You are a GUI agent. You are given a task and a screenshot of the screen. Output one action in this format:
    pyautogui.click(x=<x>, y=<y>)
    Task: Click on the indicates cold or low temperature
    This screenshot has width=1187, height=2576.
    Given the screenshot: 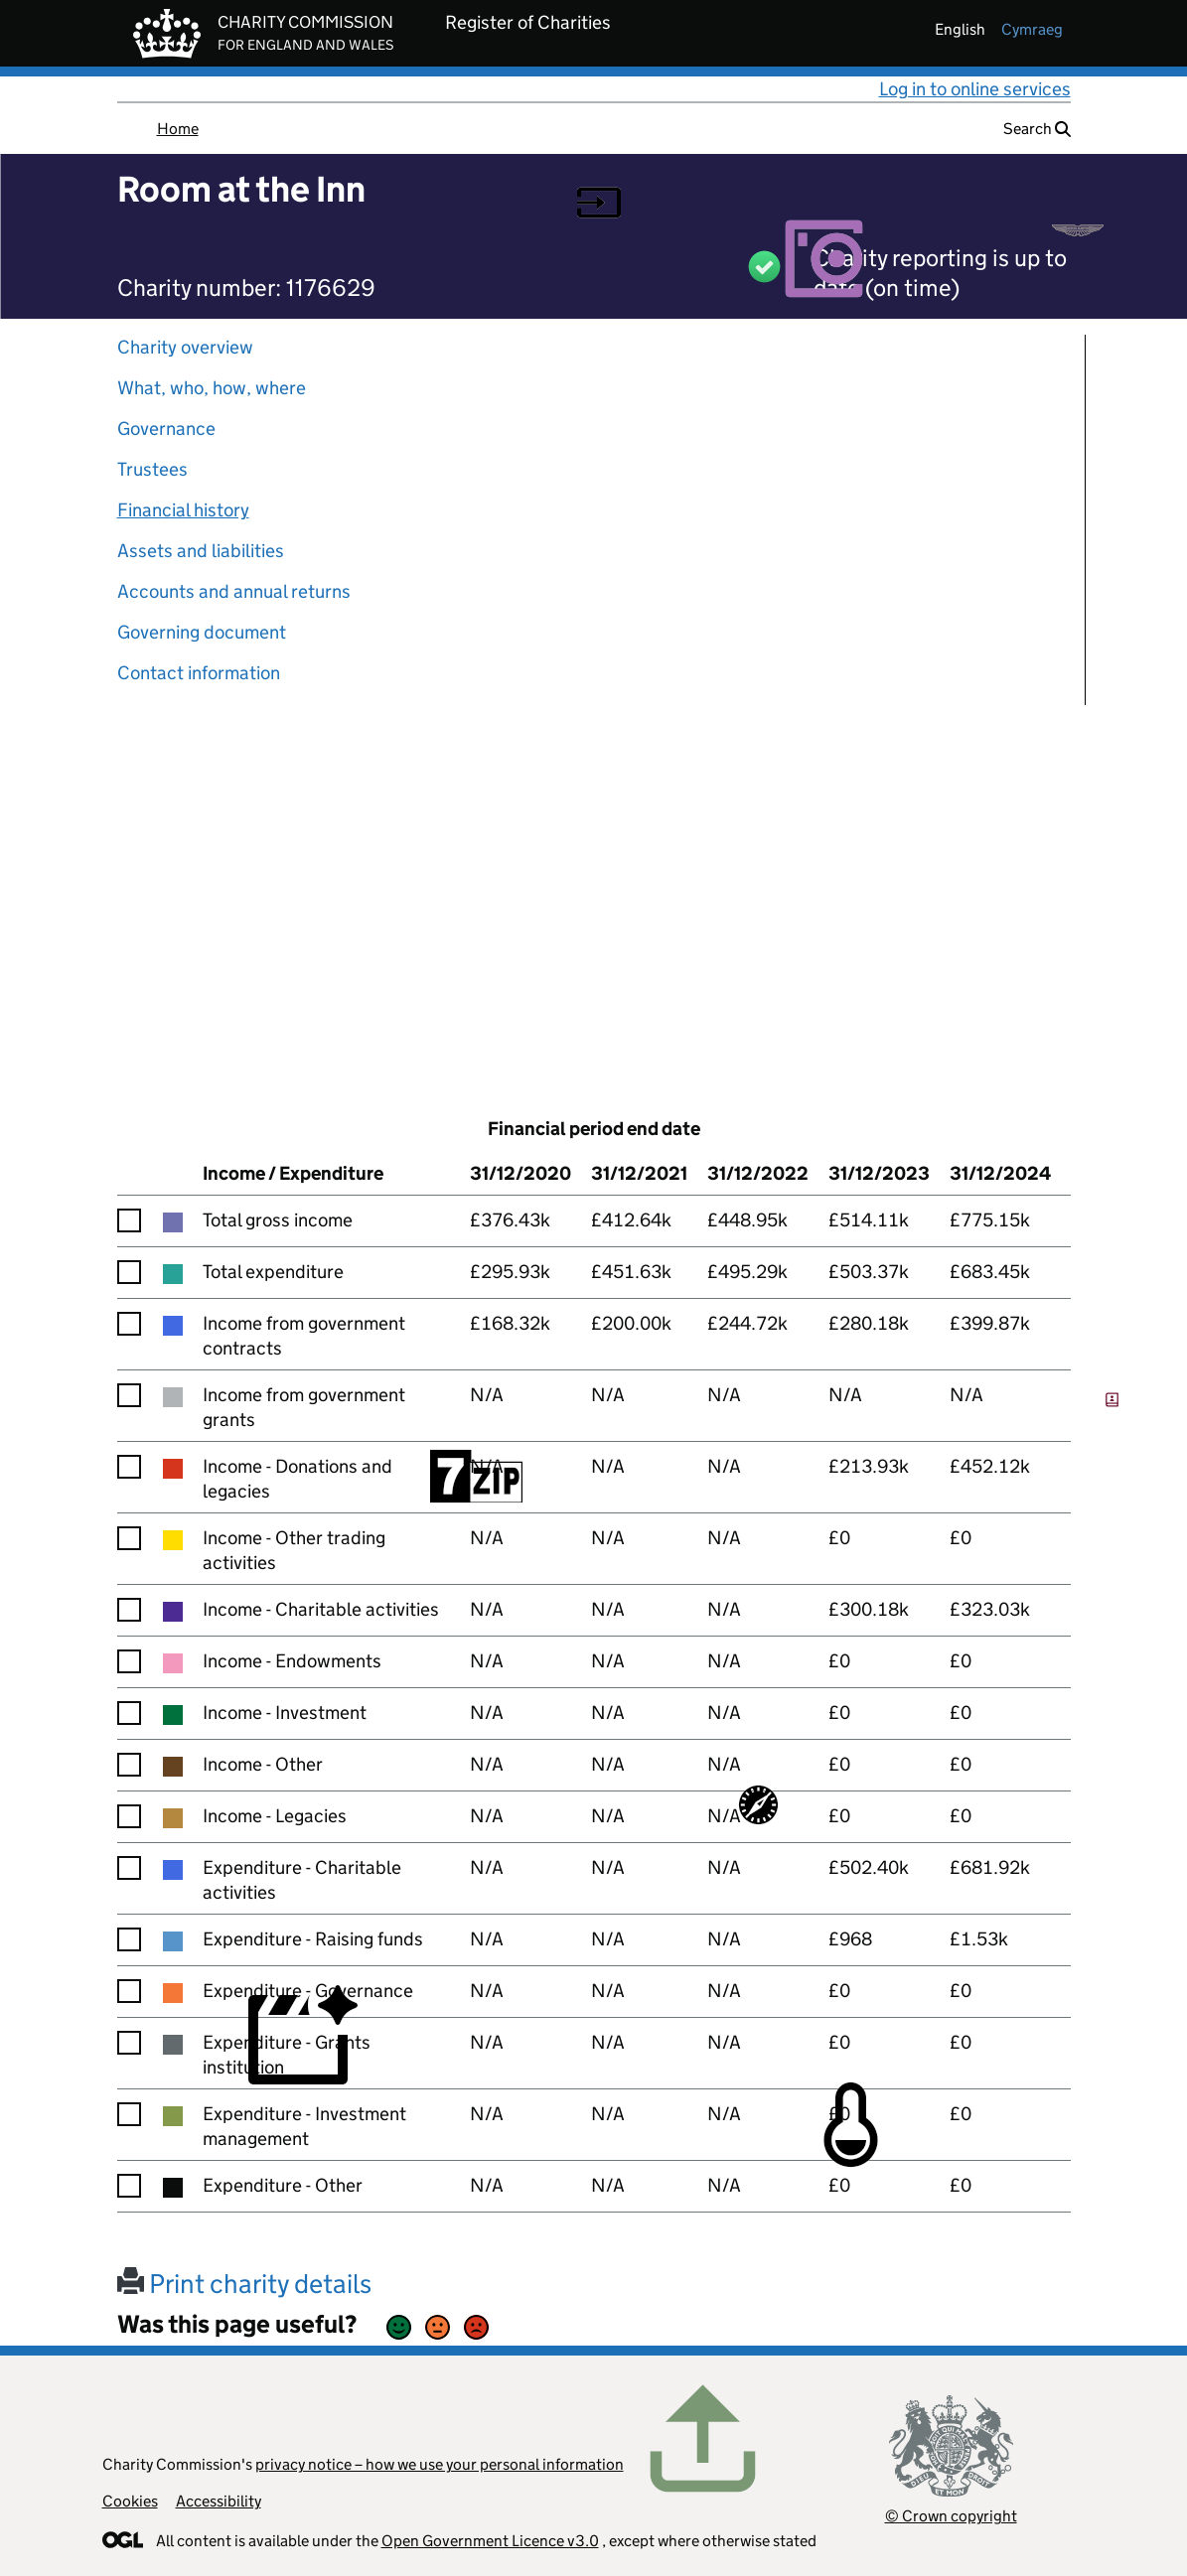 What is the action you would take?
    pyautogui.click(x=850, y=2124)
    